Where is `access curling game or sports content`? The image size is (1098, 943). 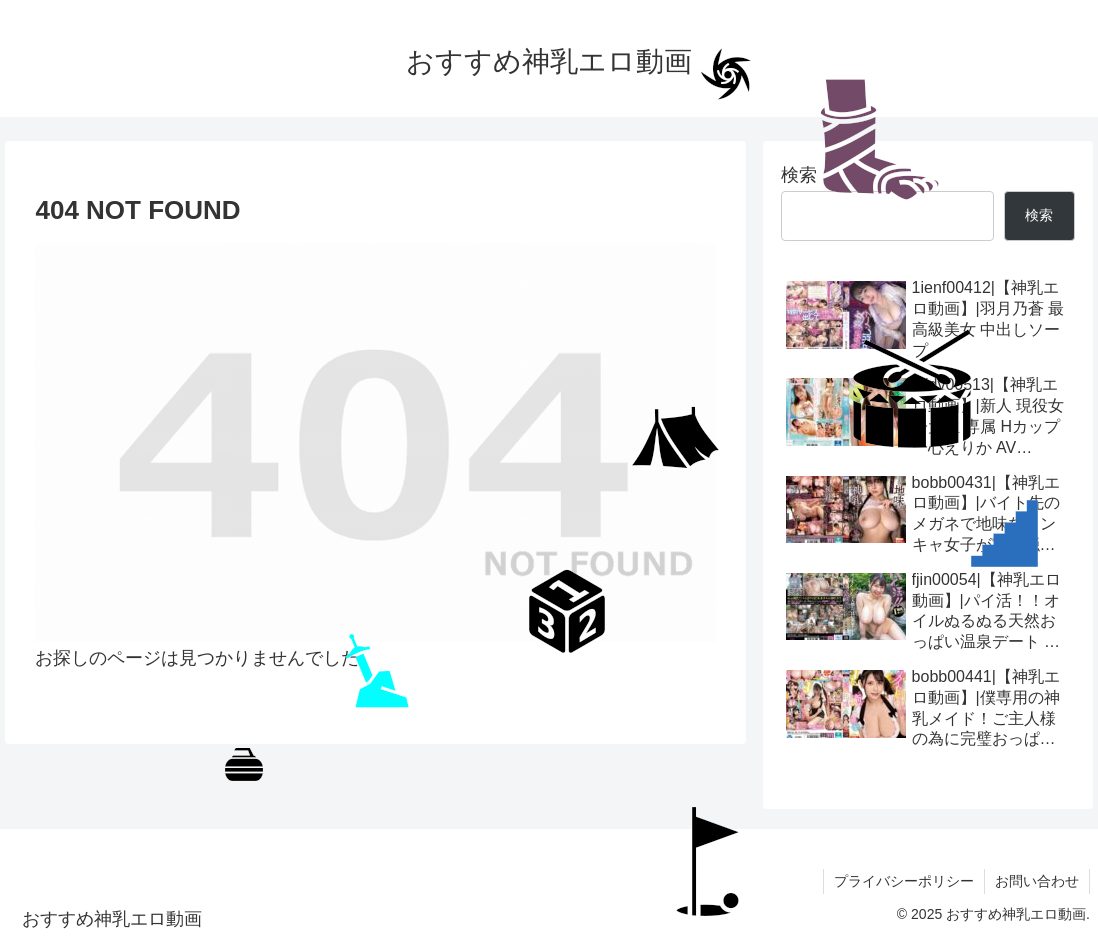 access curling game or sports content is located at coordinates (244, 762).